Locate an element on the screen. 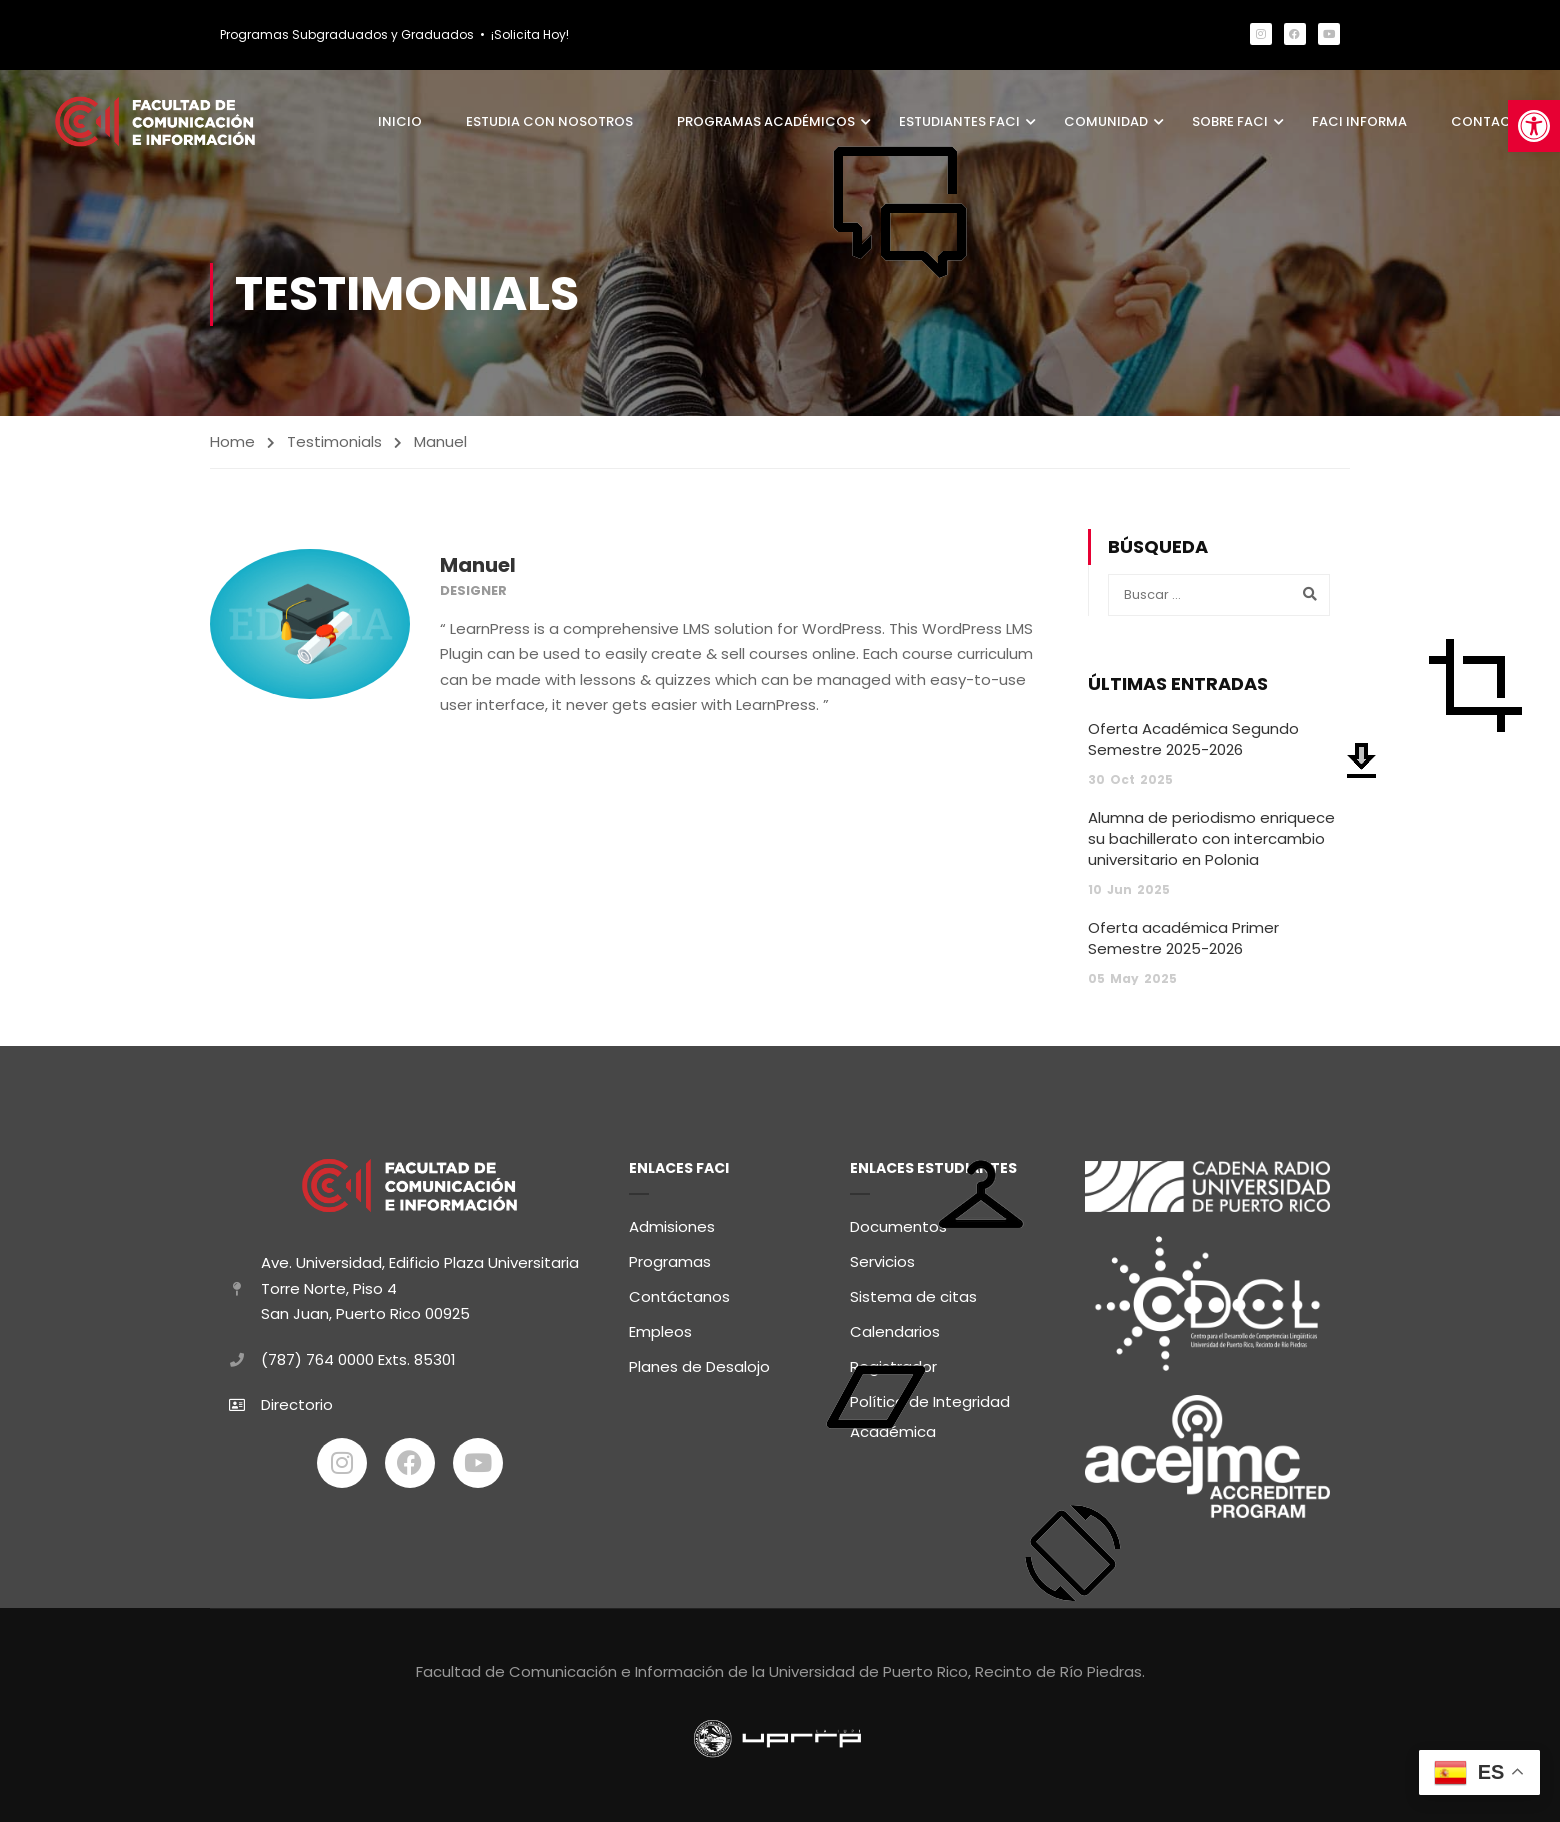  open discussion thread or comments is located at coordinates (900, 213).